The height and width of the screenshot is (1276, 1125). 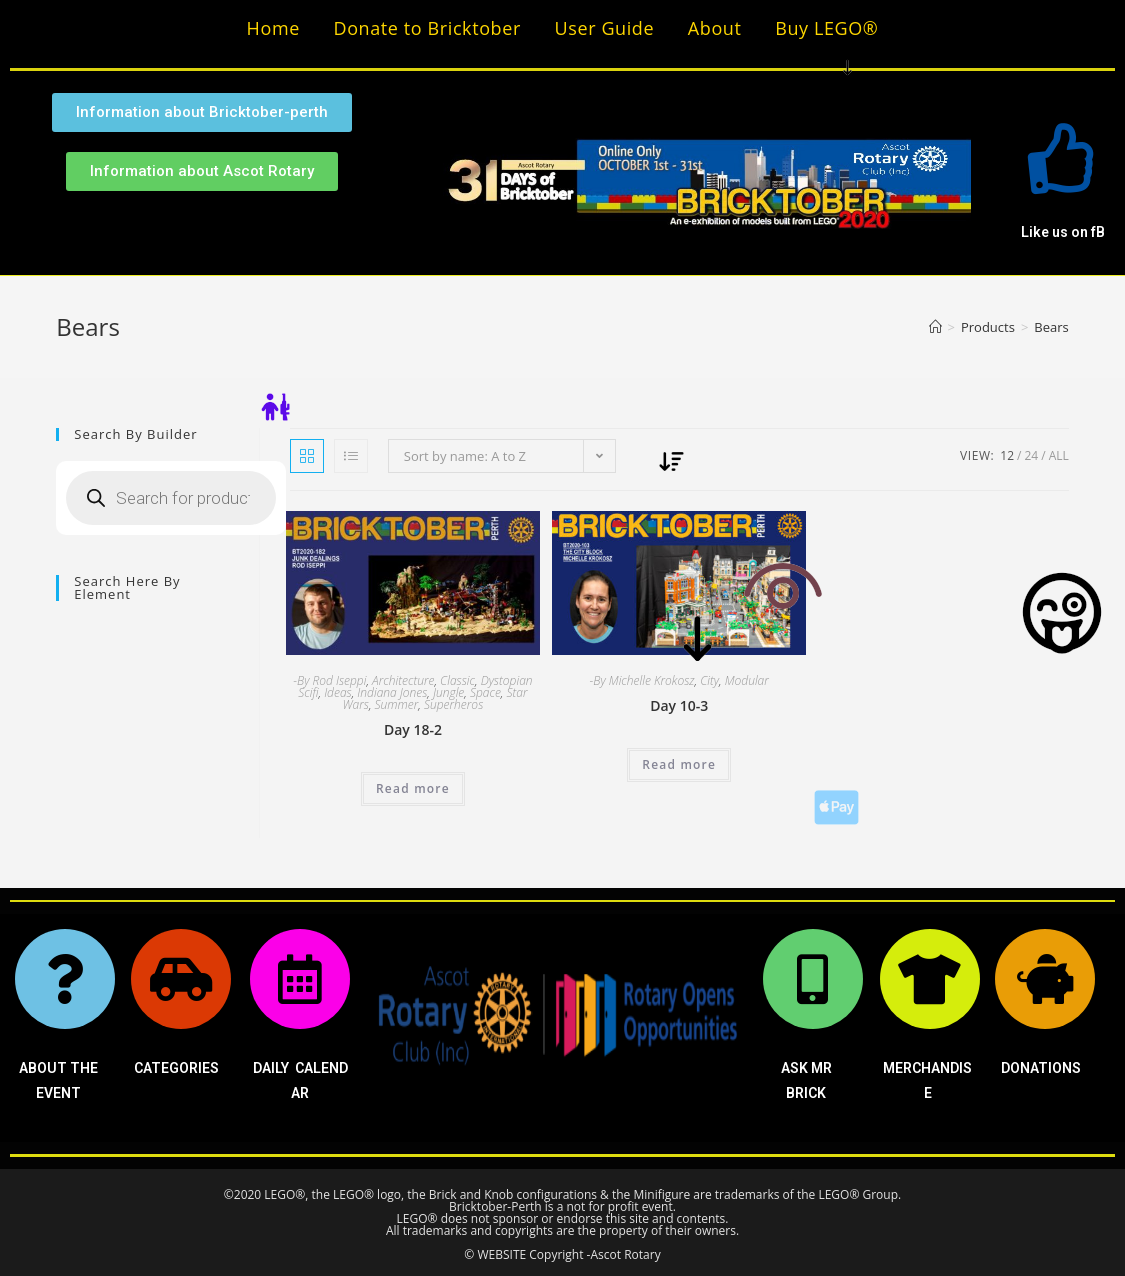 I want to click on indicates content related to child soldiers or armed conflict involving minors, so click(x=276, y=407).